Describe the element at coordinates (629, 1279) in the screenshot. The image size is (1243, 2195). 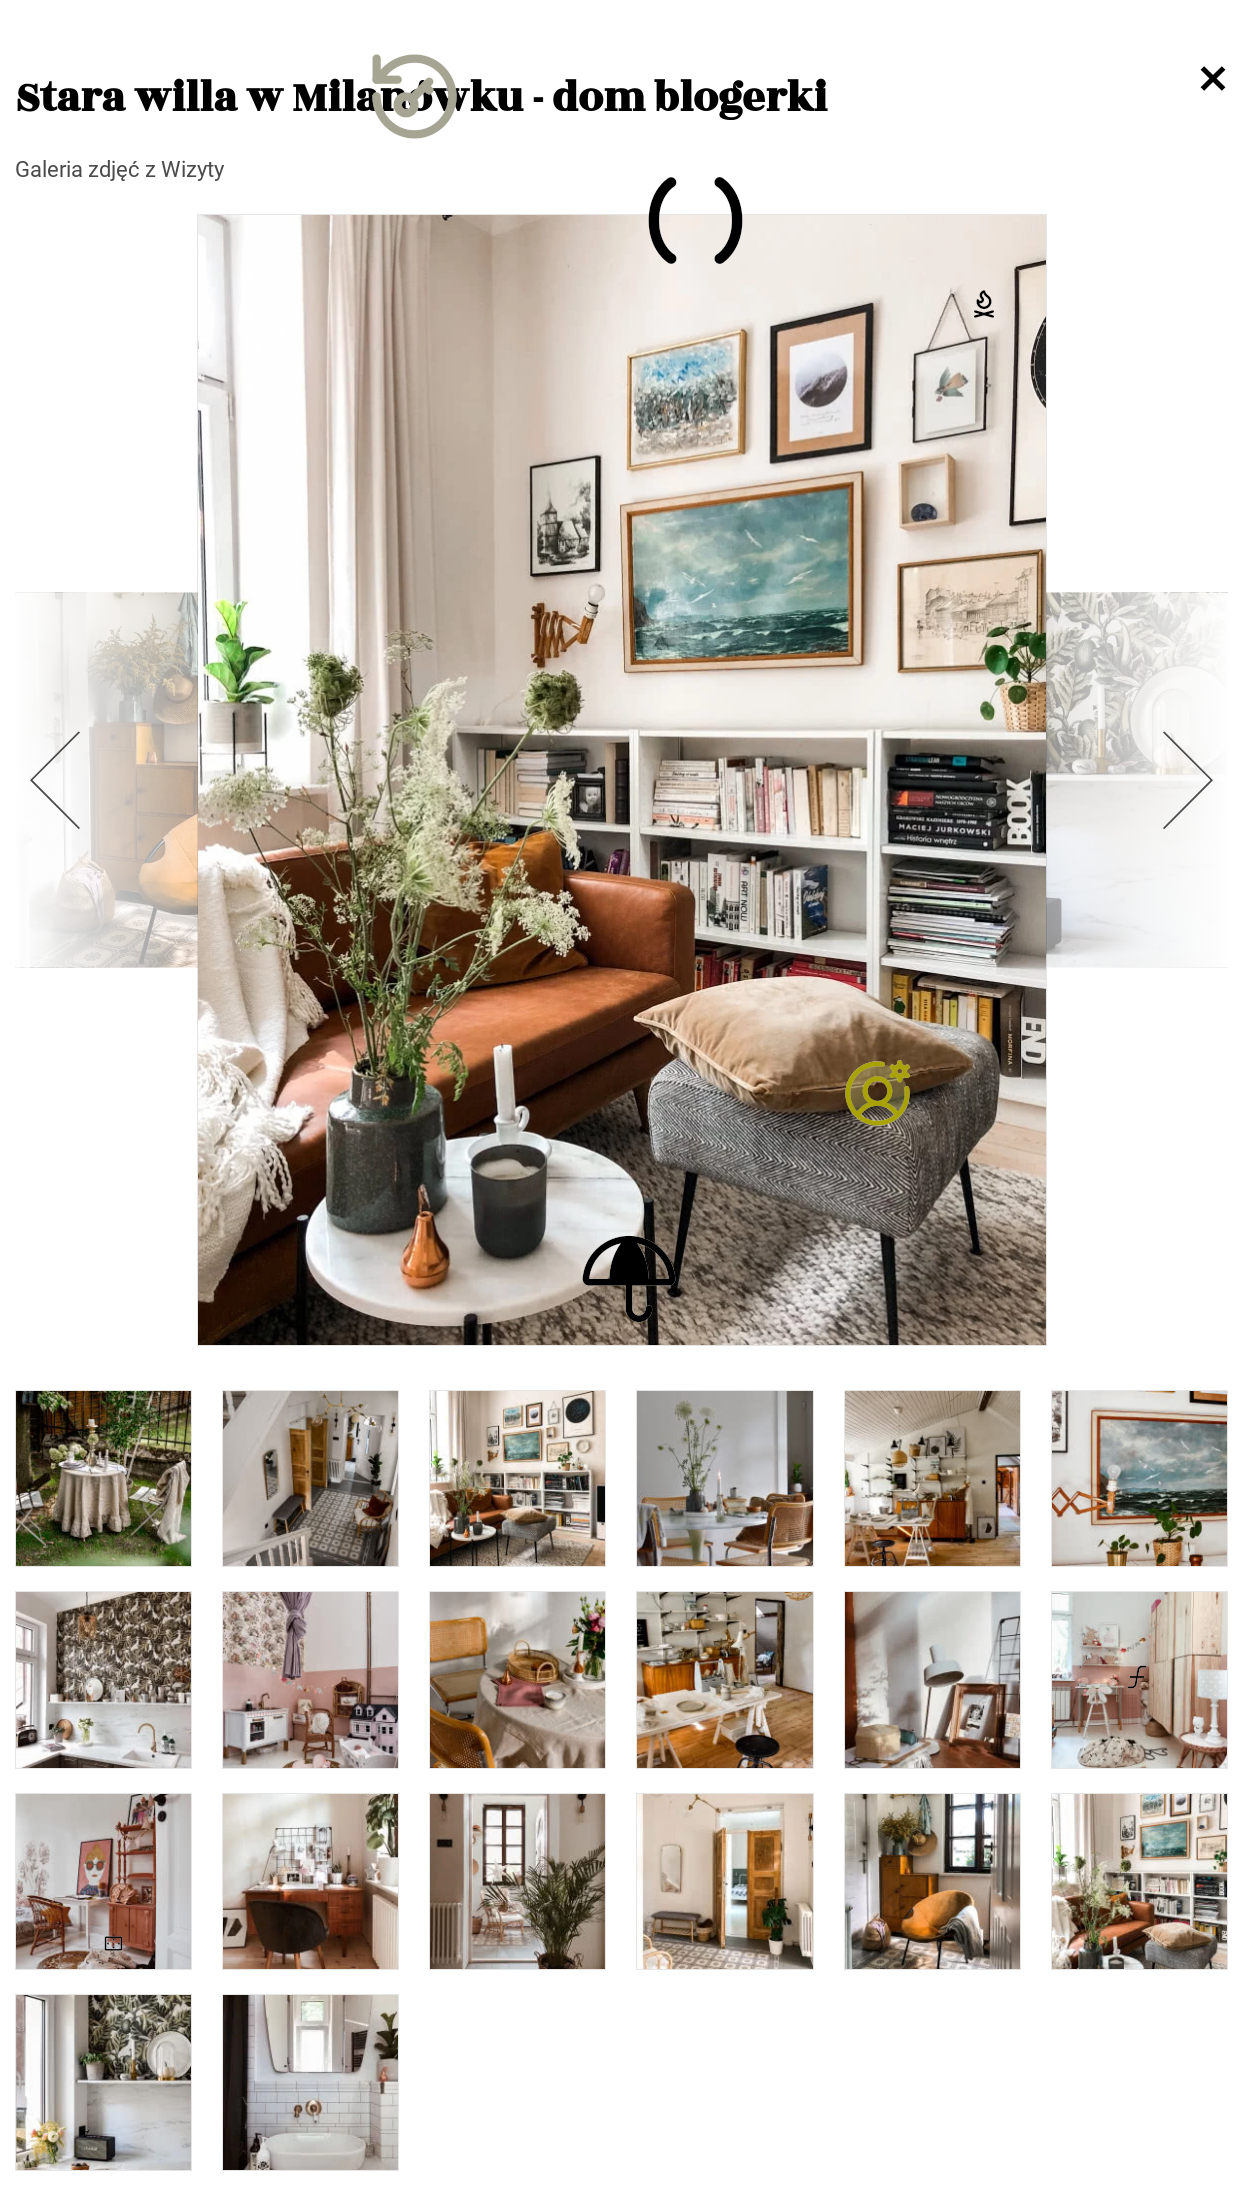
I see `view weather protection or rain forecast` at that location.